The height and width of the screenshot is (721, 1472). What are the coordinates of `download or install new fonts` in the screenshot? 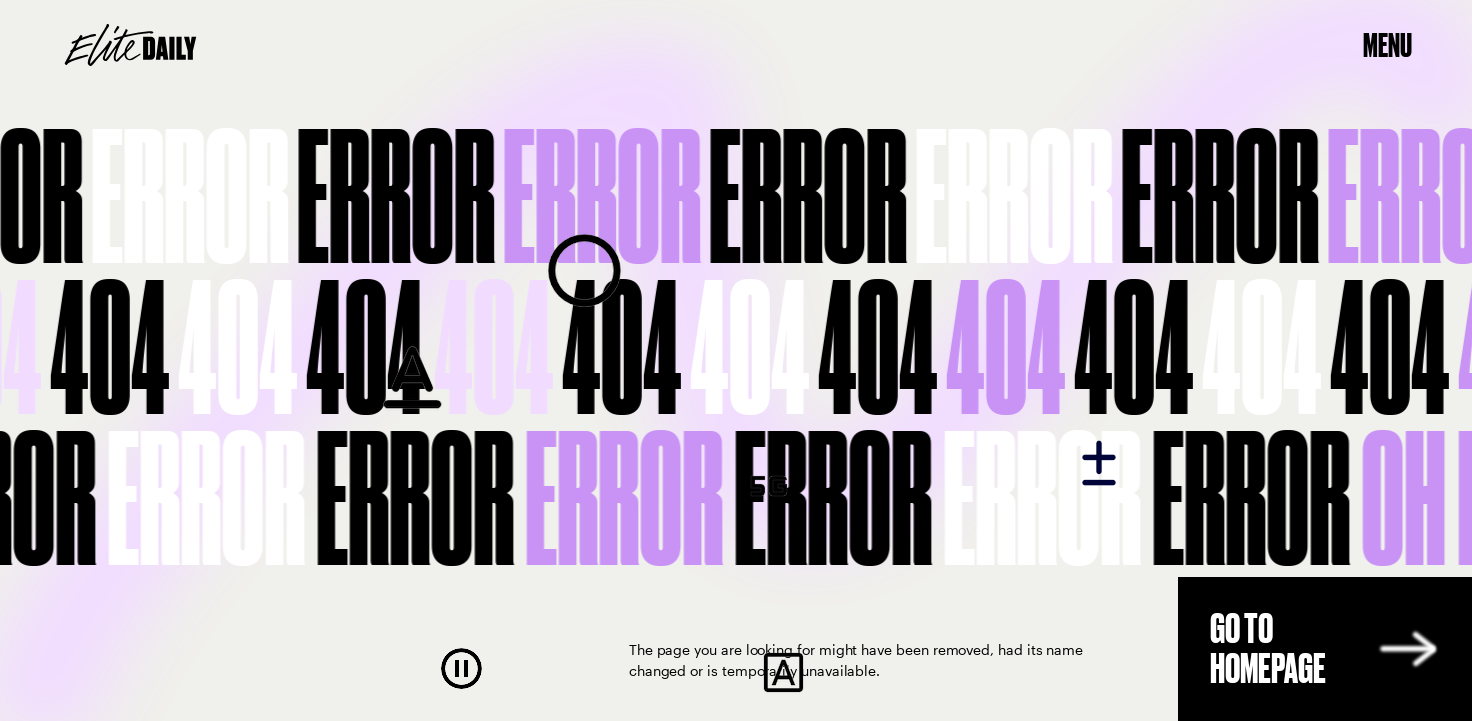 It's located at (783, 672).